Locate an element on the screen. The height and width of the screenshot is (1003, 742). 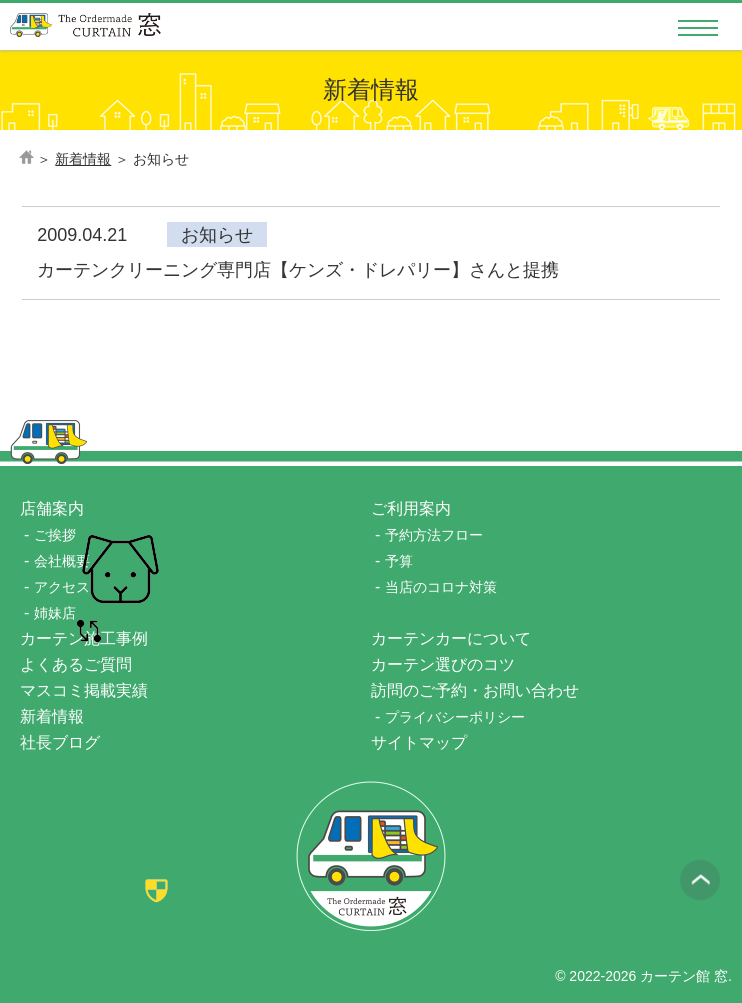
indicates verified or secure status is located at coordinates (156, 889).